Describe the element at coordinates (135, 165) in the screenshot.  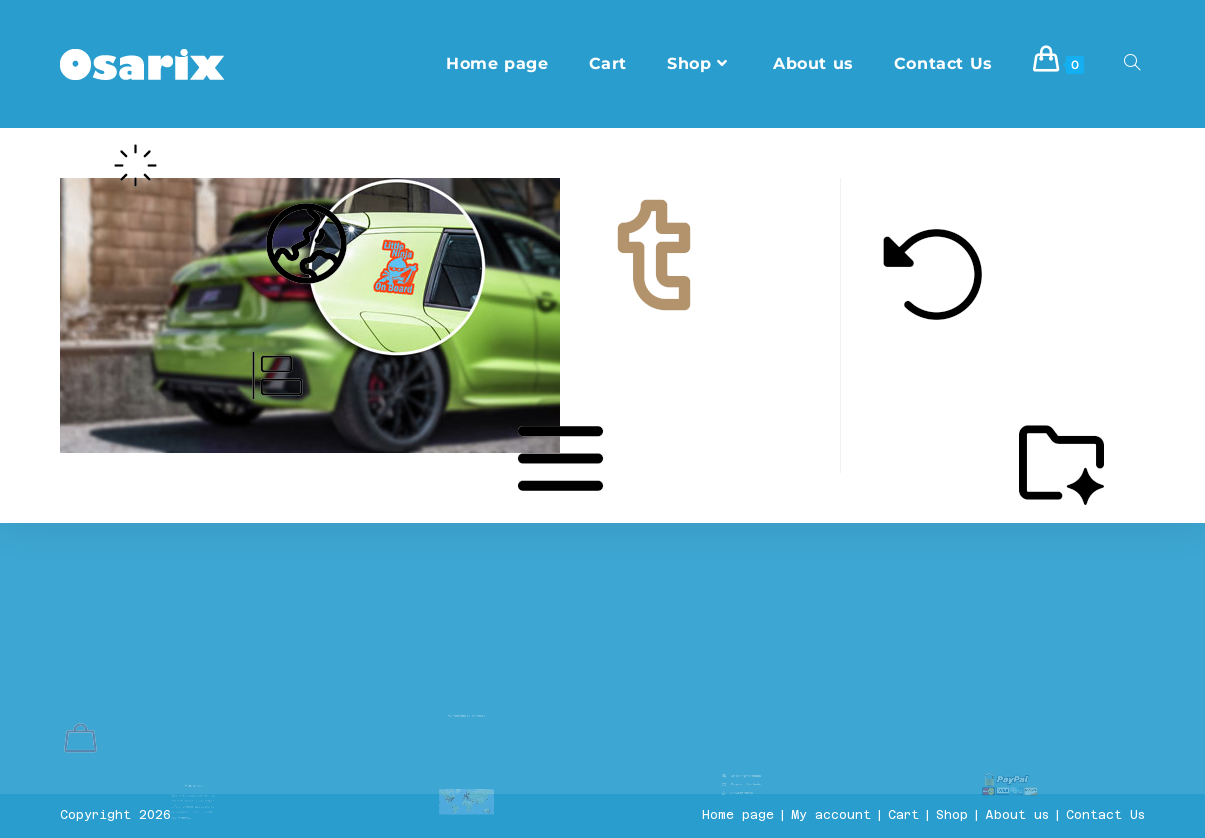
I see `loading content in progress` at that location.